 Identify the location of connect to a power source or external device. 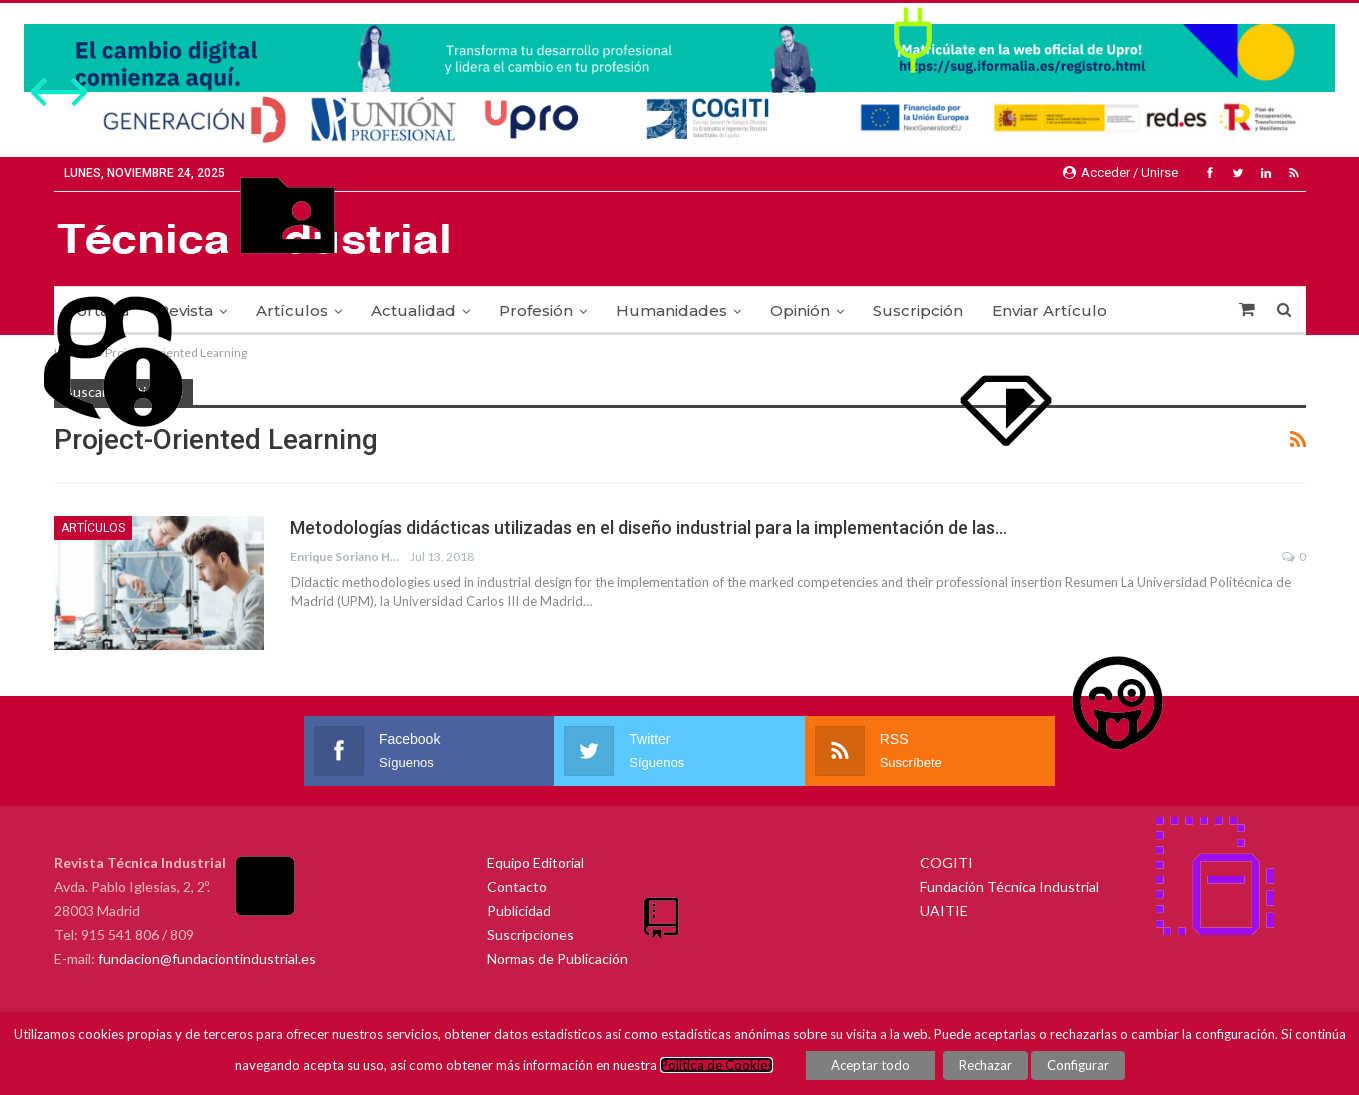
(913, 40).